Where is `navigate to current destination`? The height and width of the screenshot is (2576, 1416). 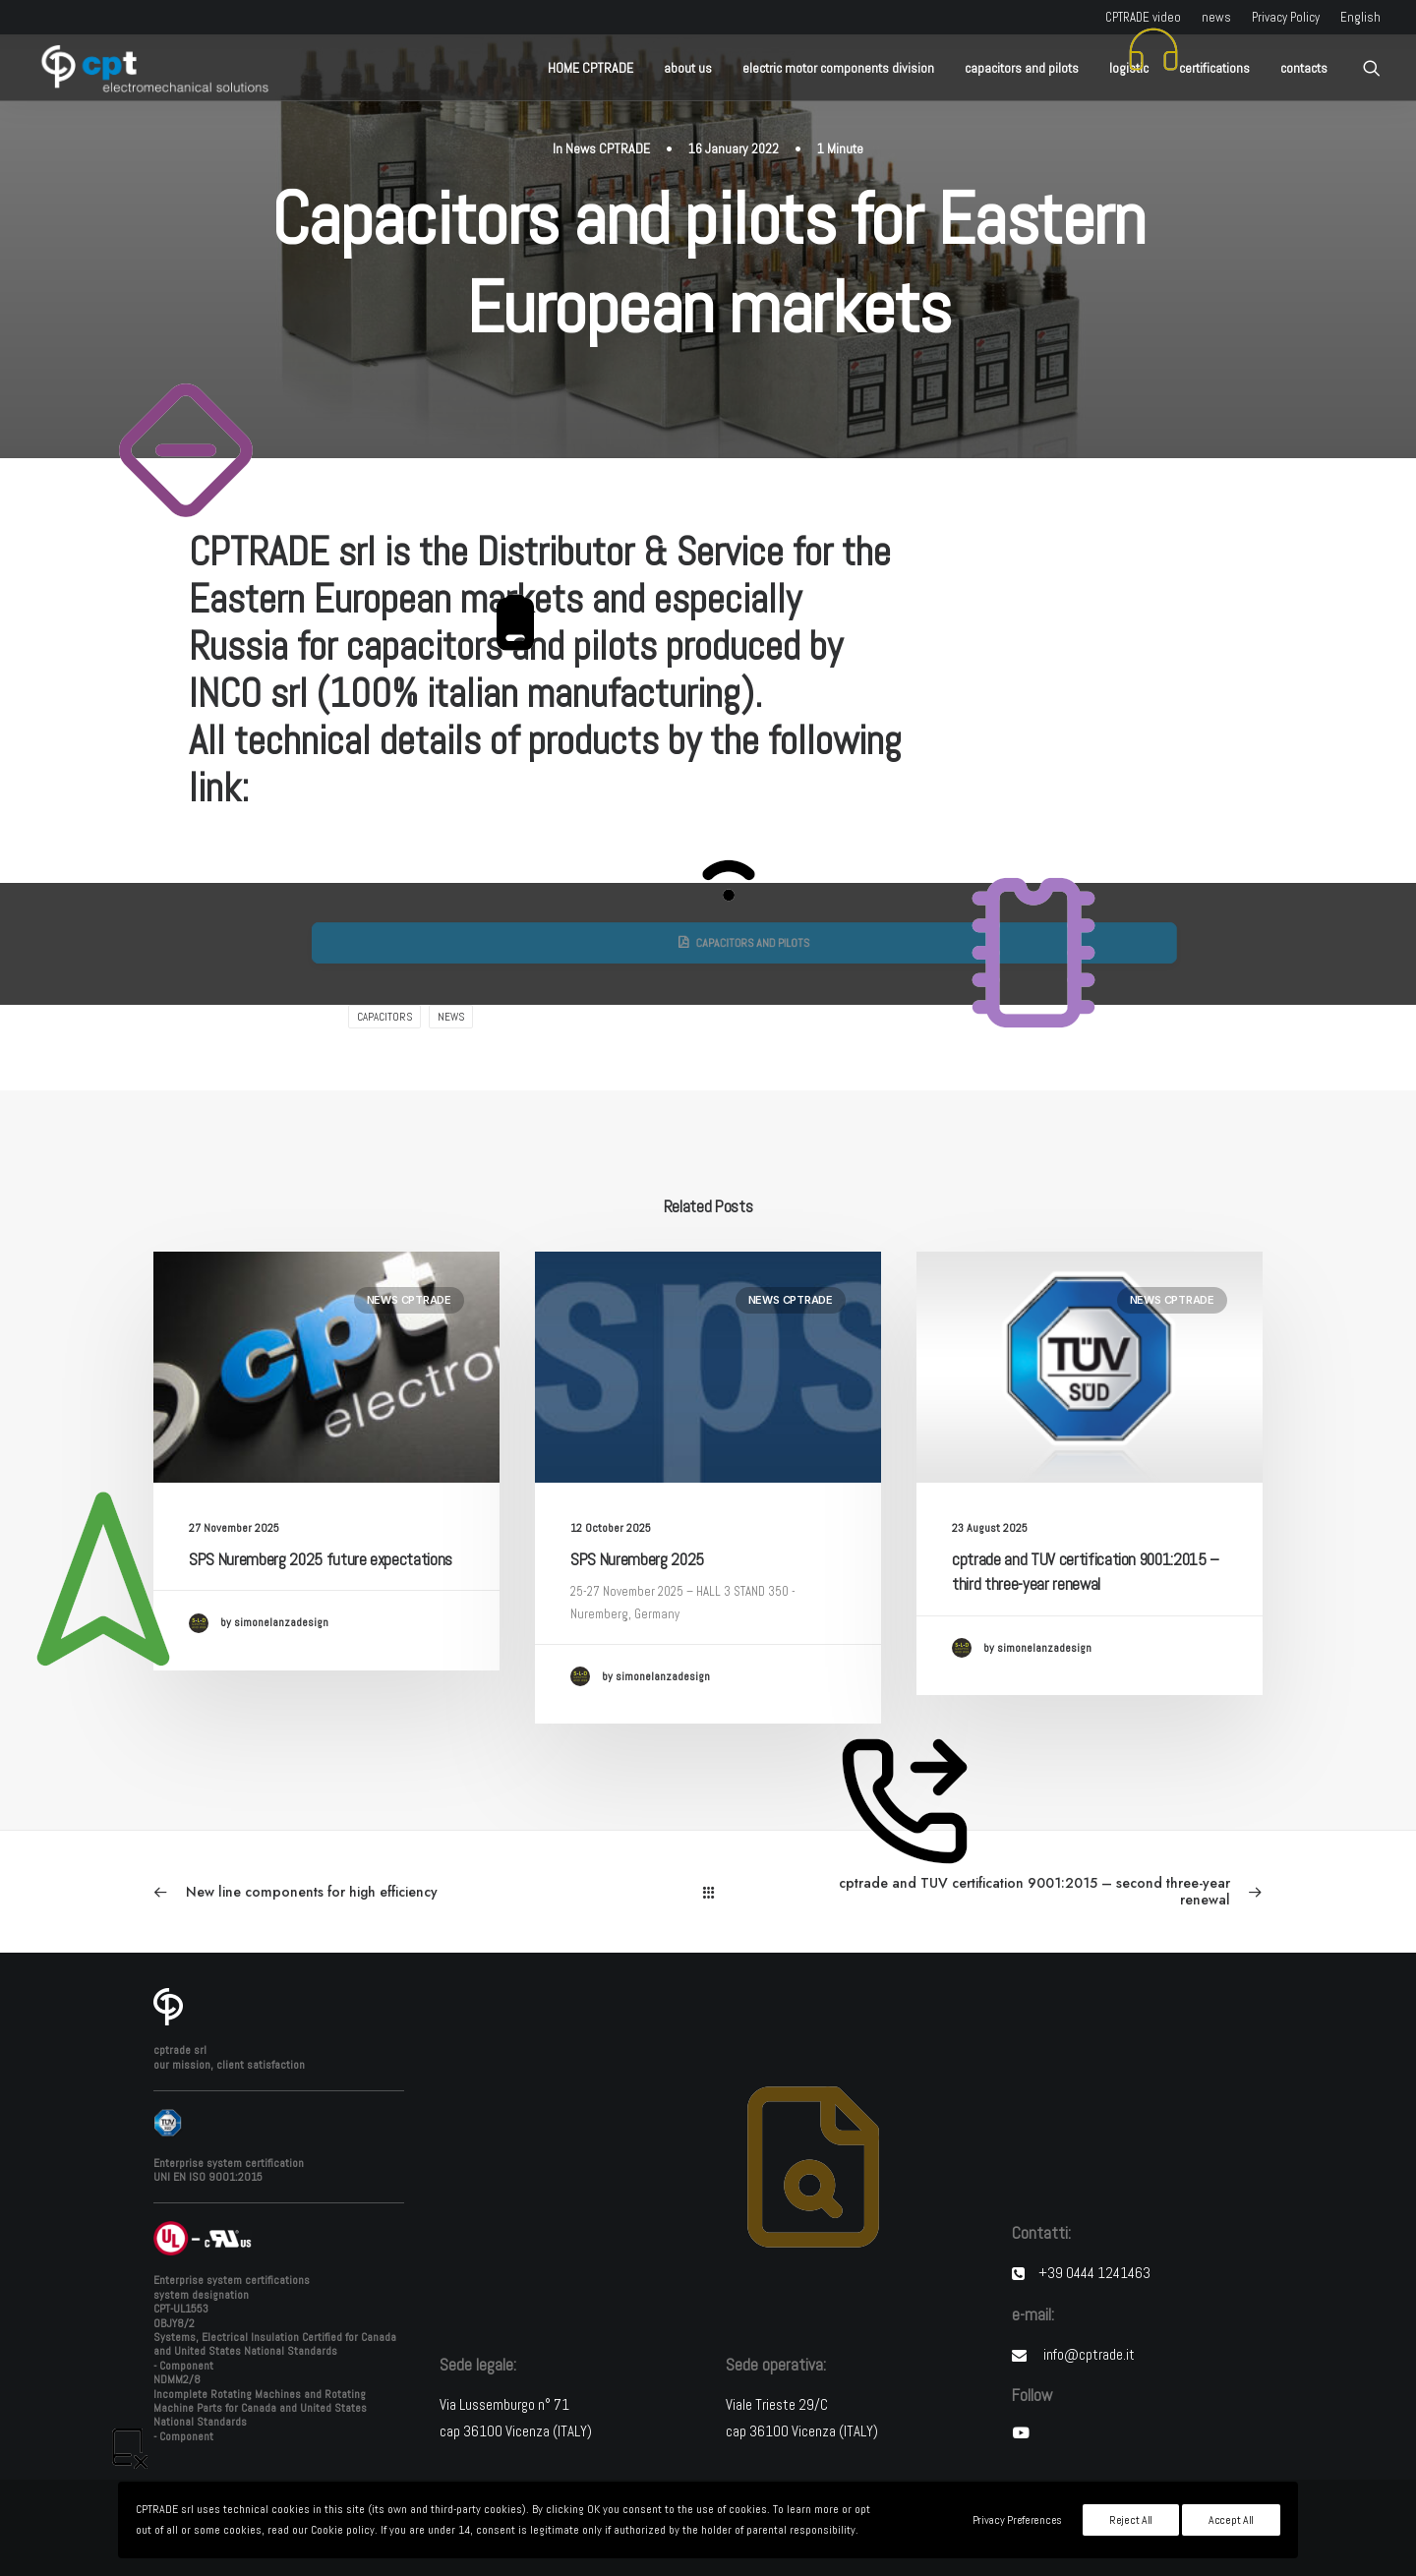
navigate to current destination is located at coordinates (103, 1583).